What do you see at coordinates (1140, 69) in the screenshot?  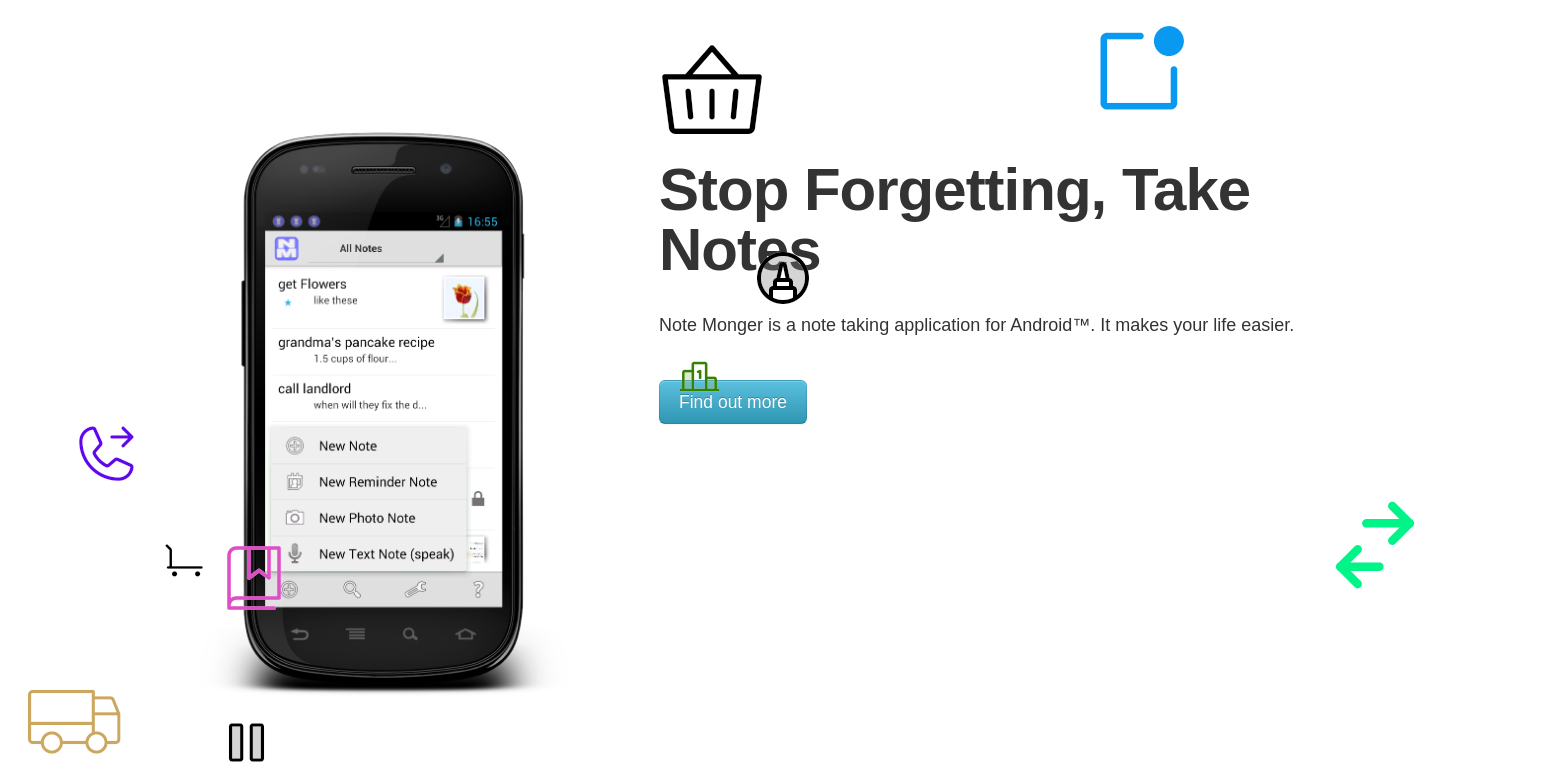 I see `indicates new notifications or alerts` at bounding box center [1140, 69].